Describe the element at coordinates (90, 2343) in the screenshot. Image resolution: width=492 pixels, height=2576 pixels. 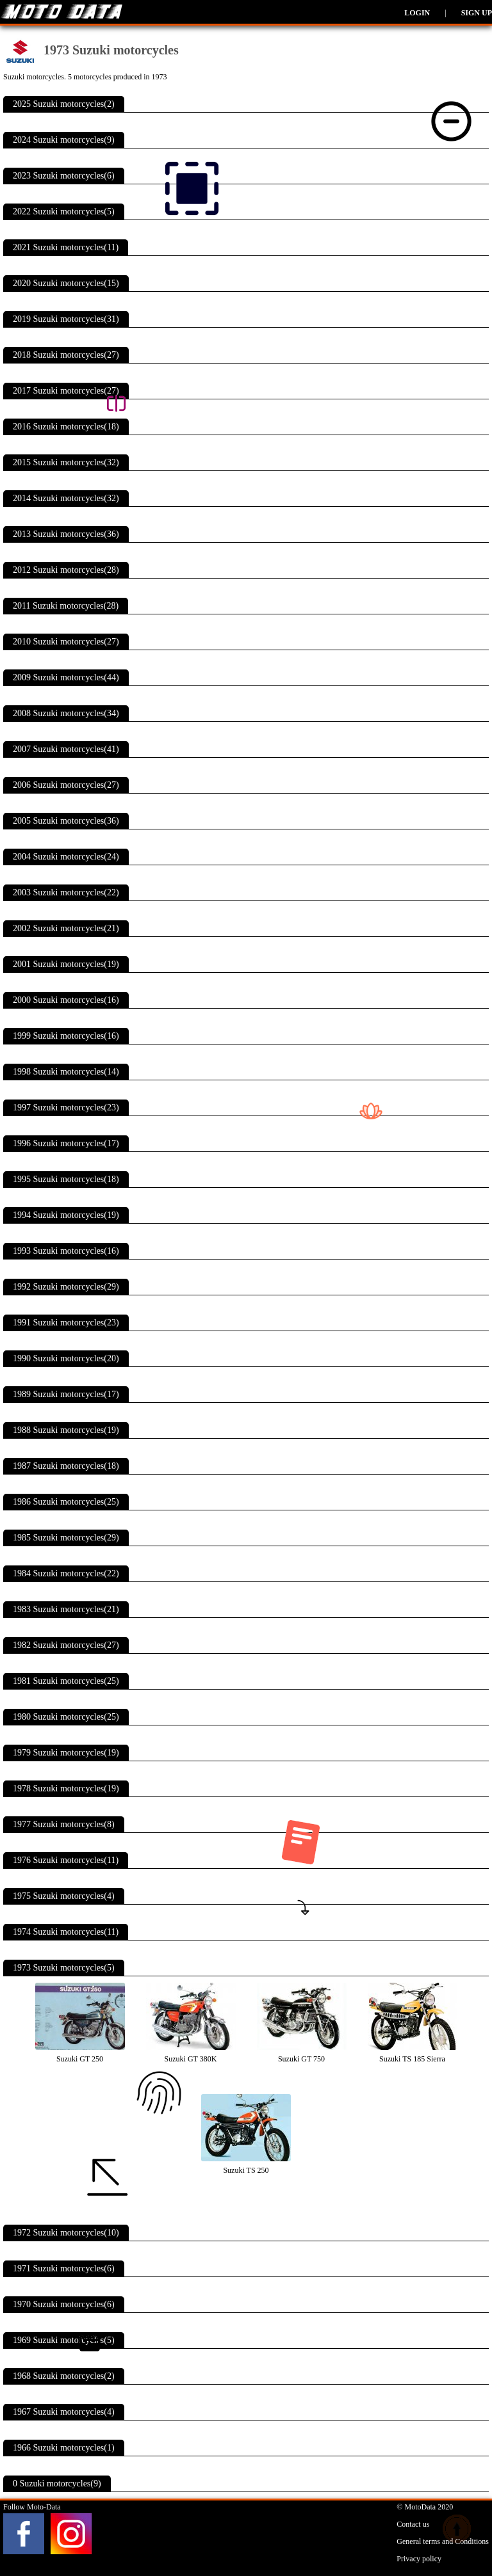
I see `create a new video or movie project` at that location.